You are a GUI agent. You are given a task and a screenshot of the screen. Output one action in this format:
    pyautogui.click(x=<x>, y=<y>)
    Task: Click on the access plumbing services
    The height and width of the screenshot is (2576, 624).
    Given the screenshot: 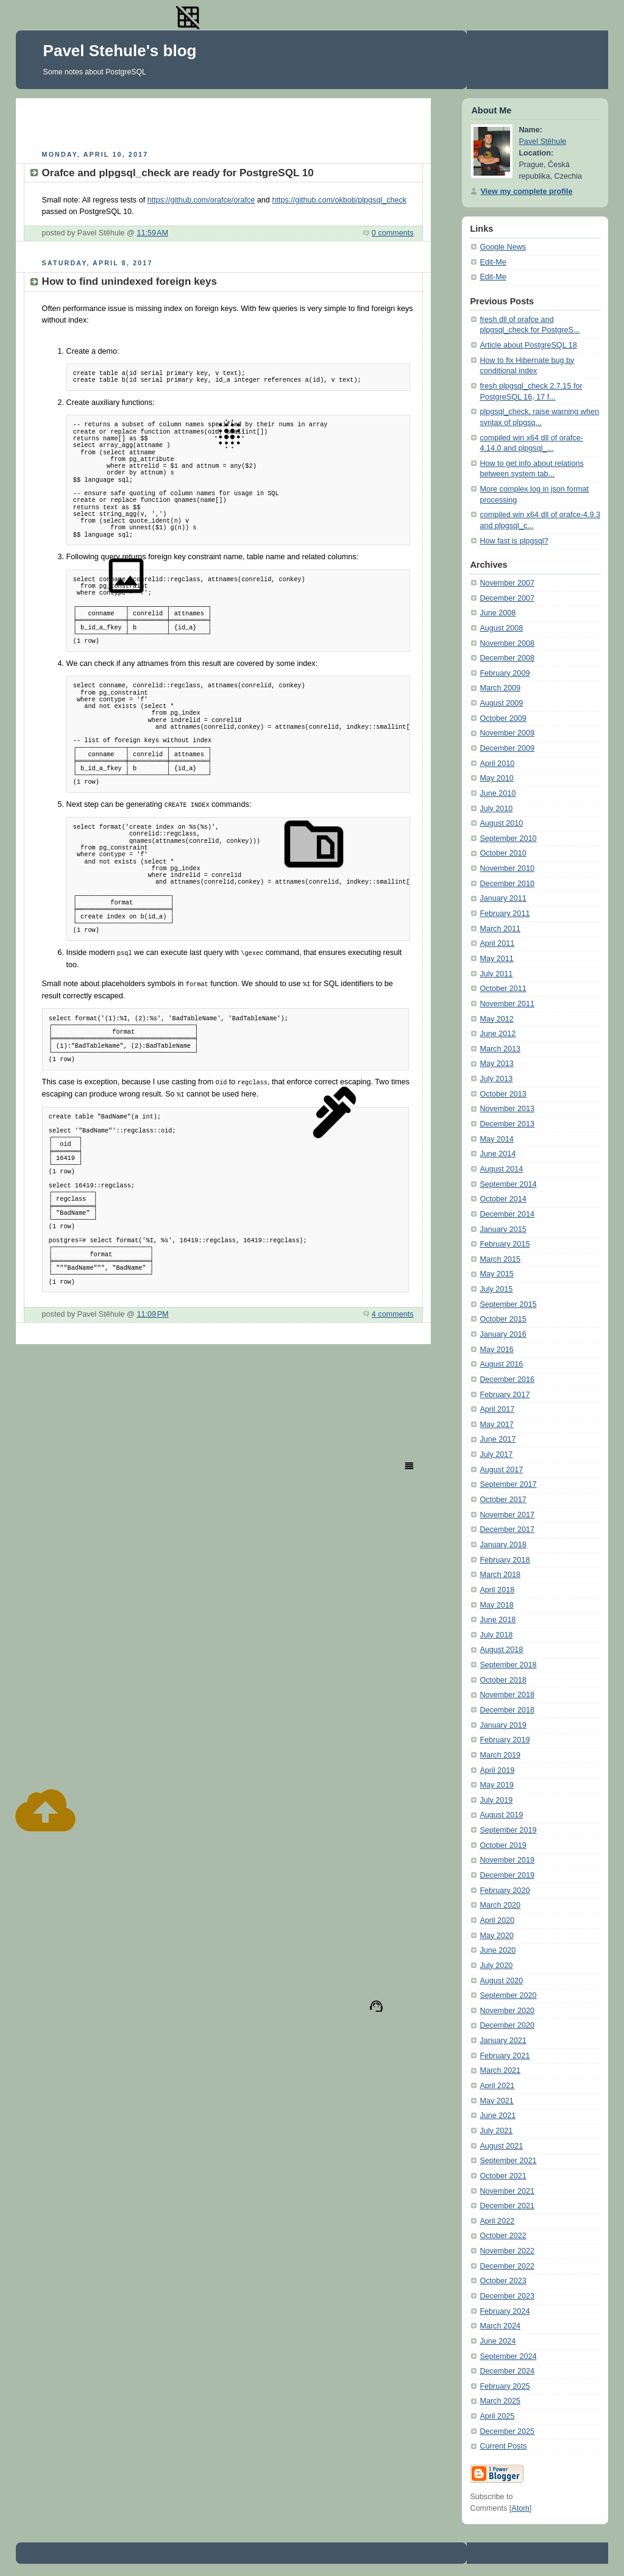 What is the action you would take?
    pyautogui.click(x=335, y=1112)
    